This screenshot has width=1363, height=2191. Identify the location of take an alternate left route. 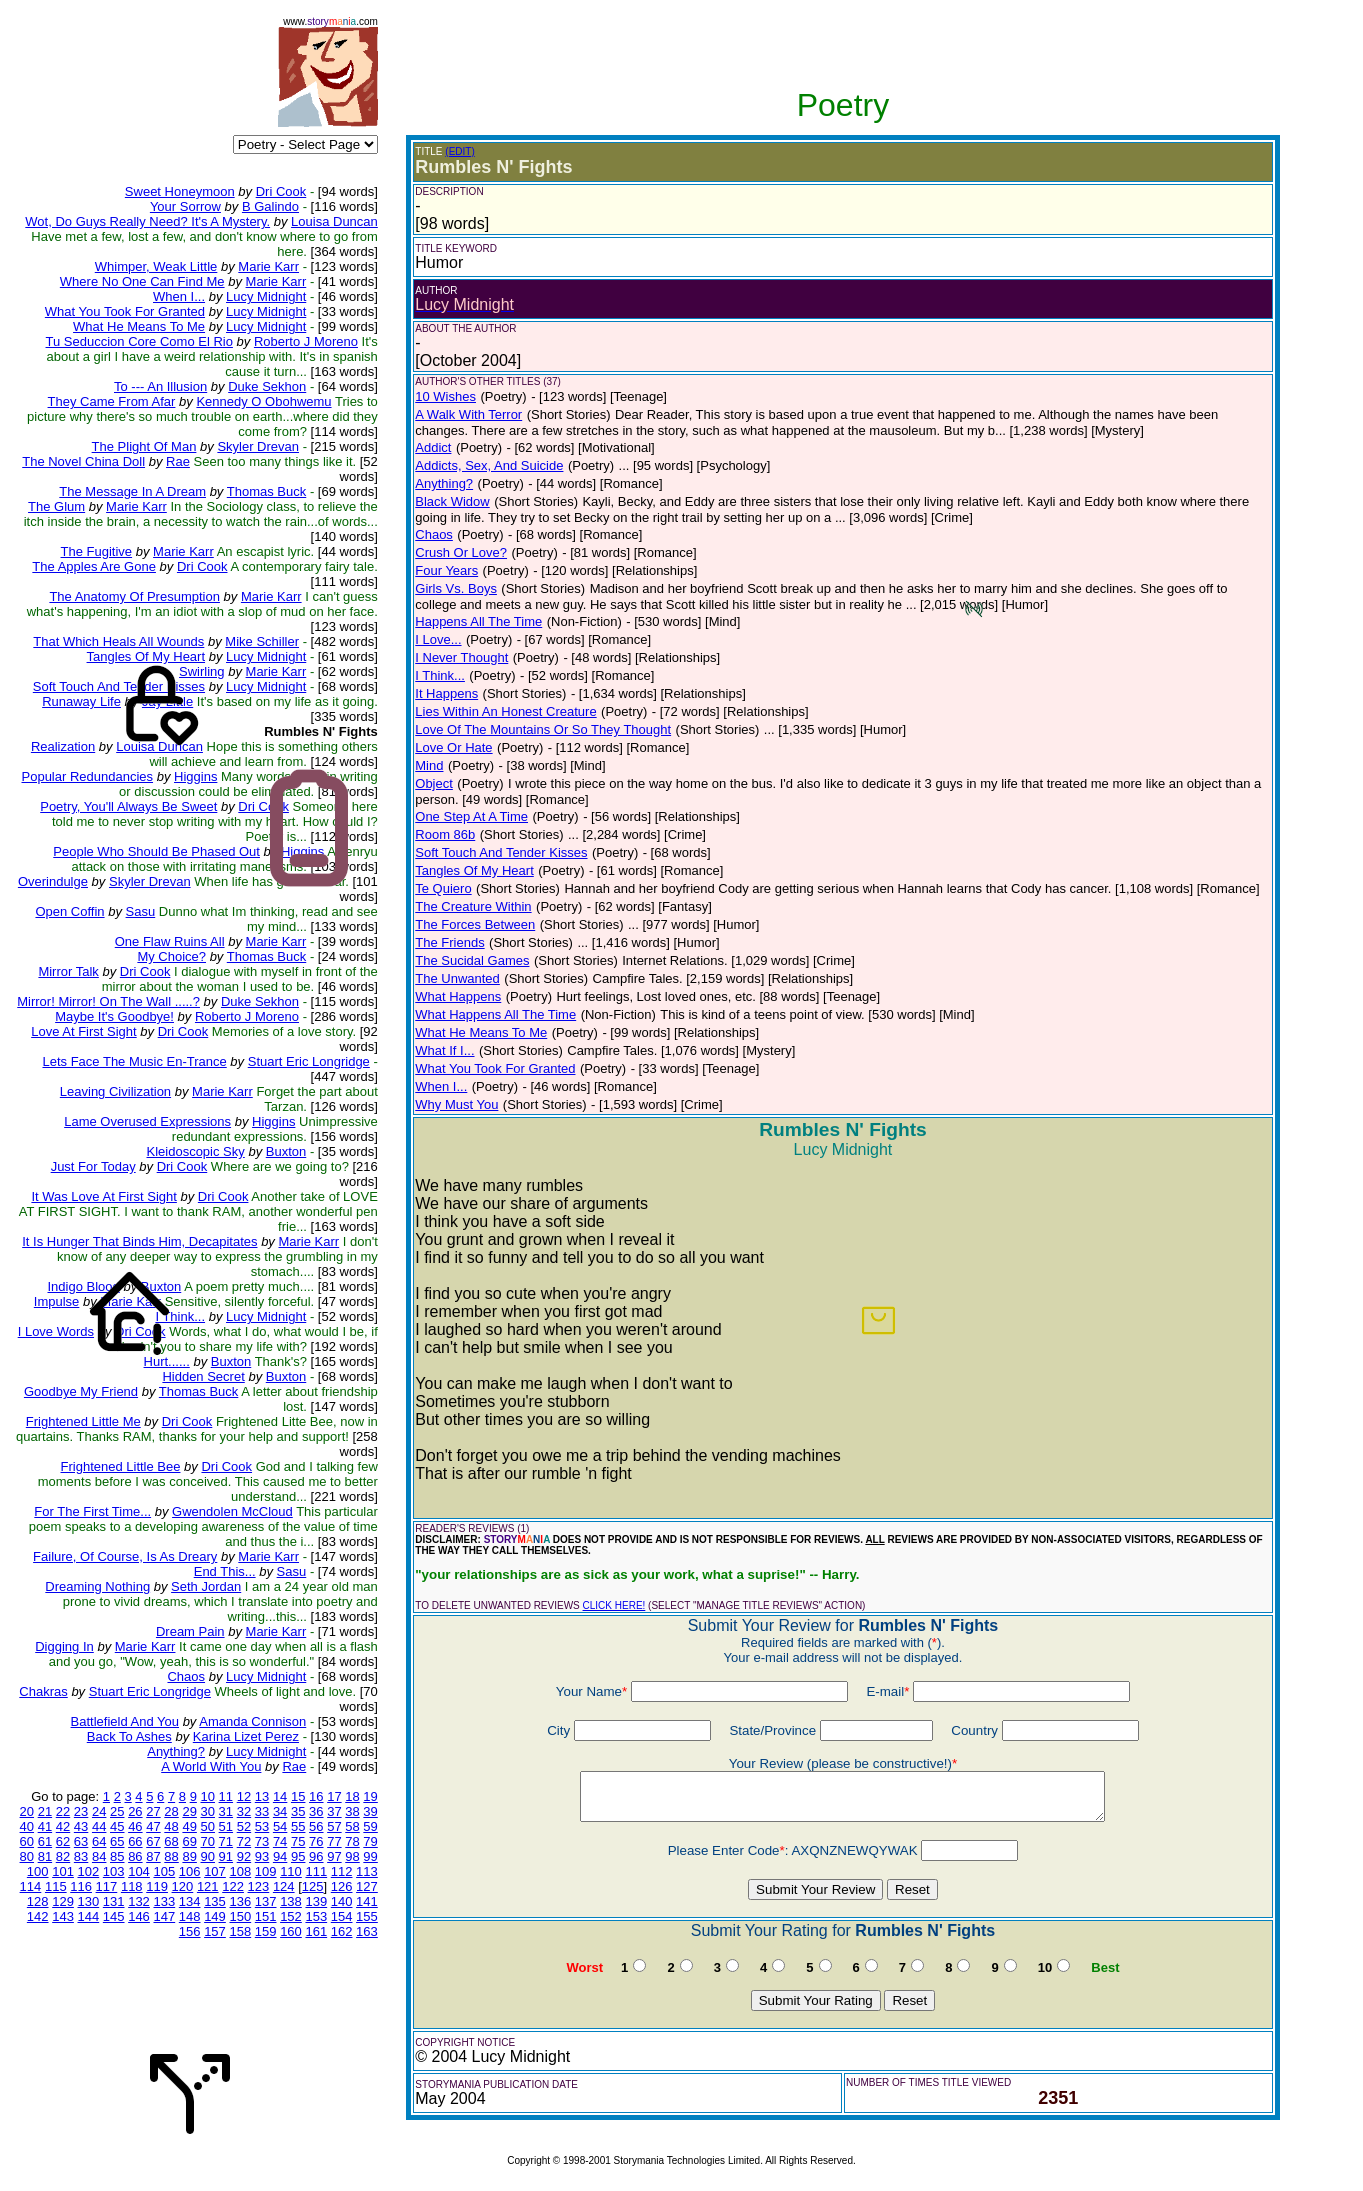
(190, 2094).